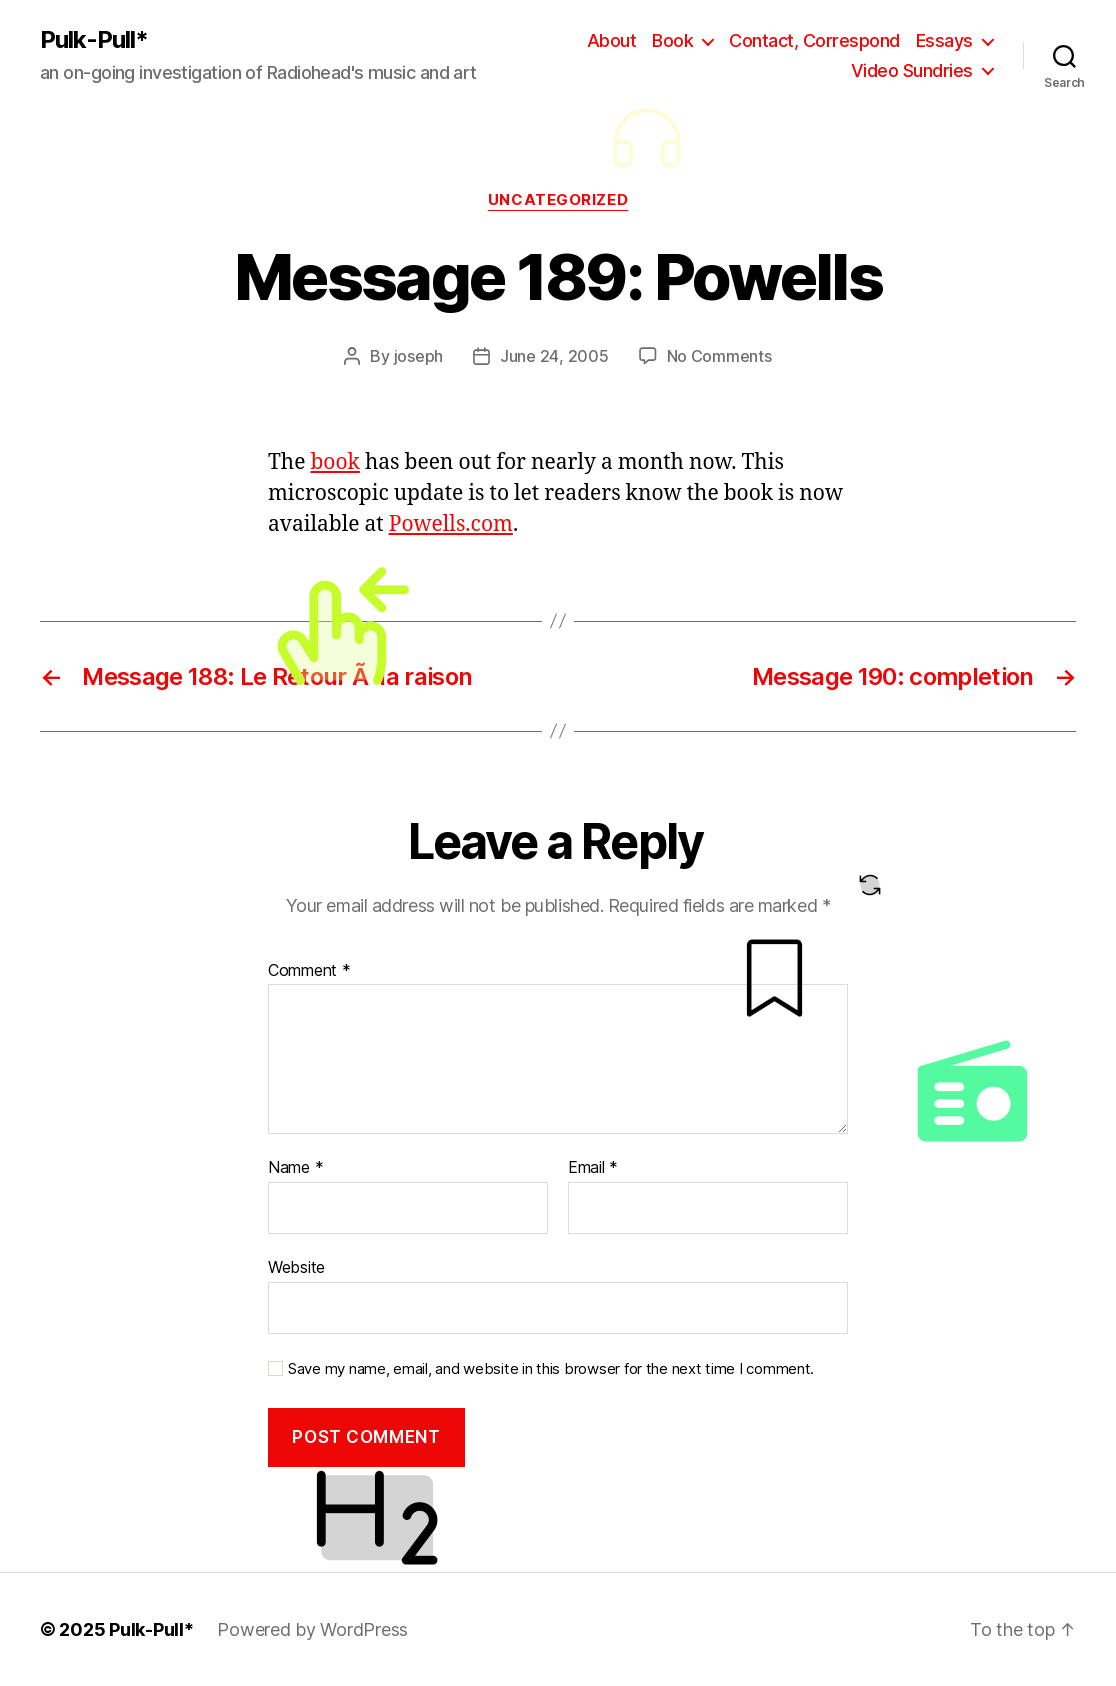 The width and height of the screenshot is (1116, 1686). Describe the element at coordinates (370, 1515) in the screenshot. I see `format text as heading level 2` at that location.